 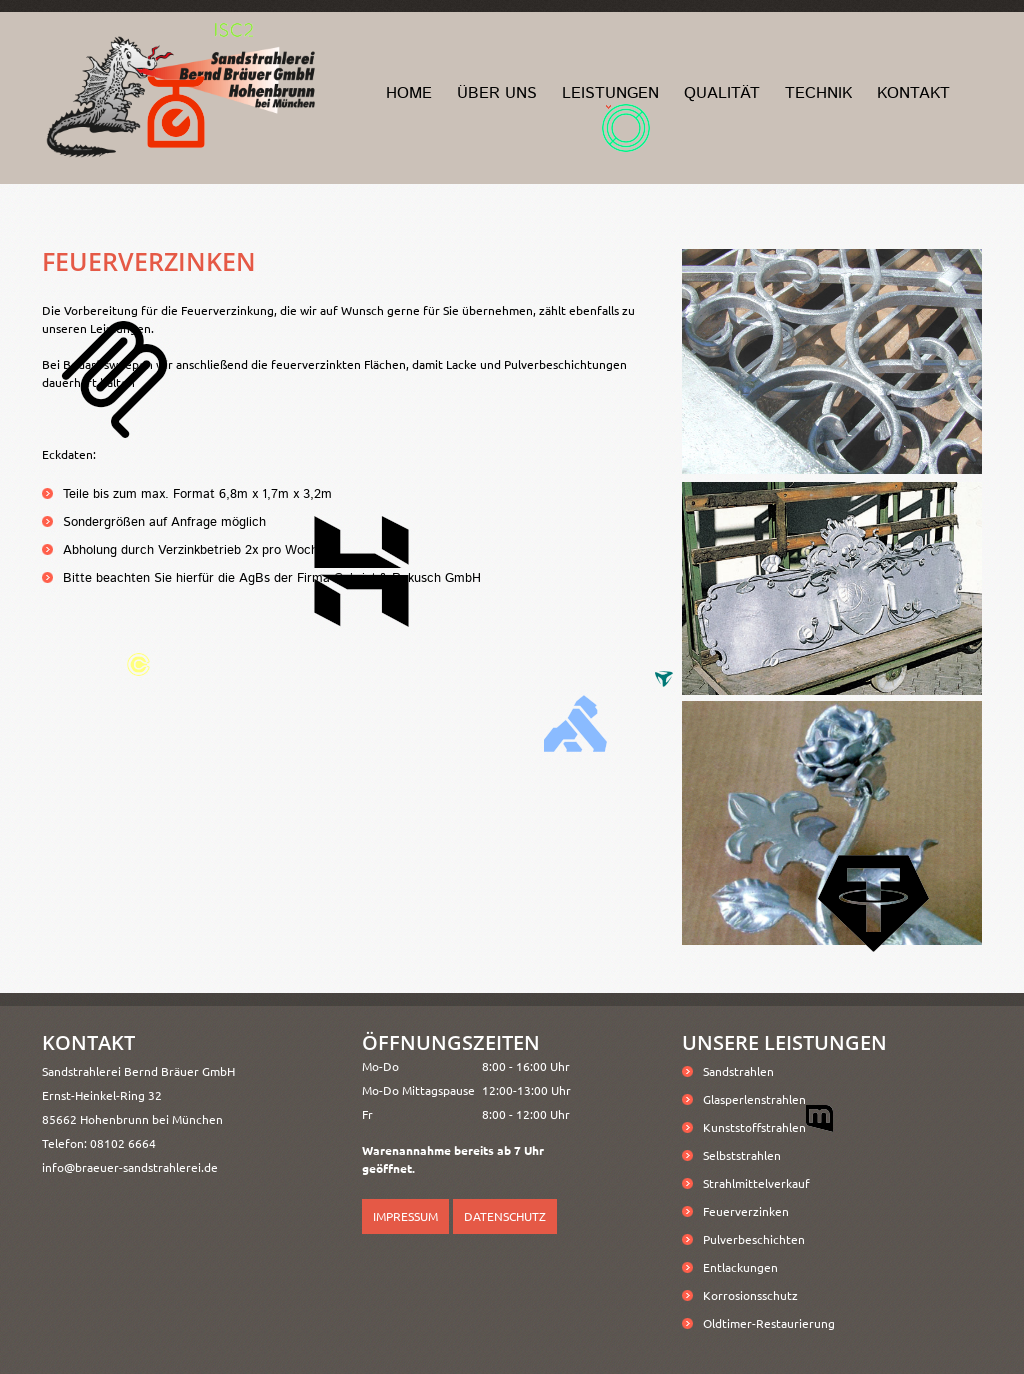 I want to click on tether (USDT) cryptocurrency logo, so click(x=873, y=903).